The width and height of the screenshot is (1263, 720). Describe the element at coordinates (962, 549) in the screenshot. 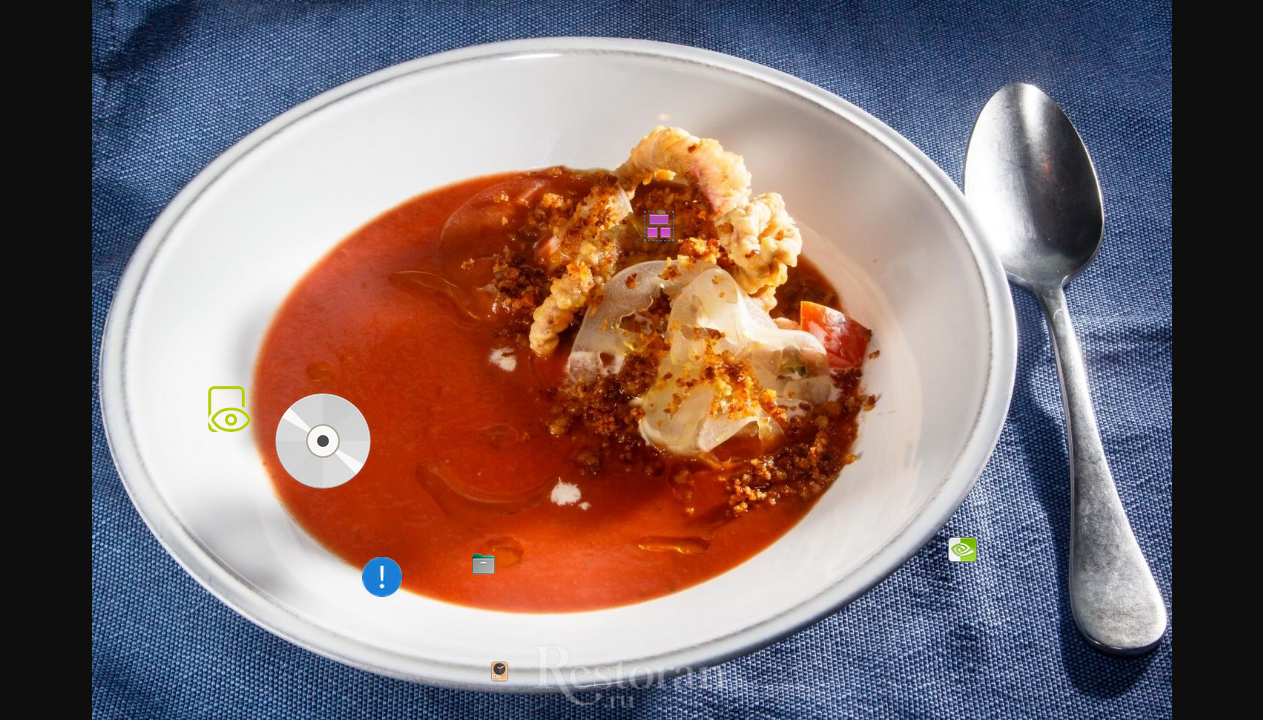

I see `open NVIDIA graphics card settings` at that location.